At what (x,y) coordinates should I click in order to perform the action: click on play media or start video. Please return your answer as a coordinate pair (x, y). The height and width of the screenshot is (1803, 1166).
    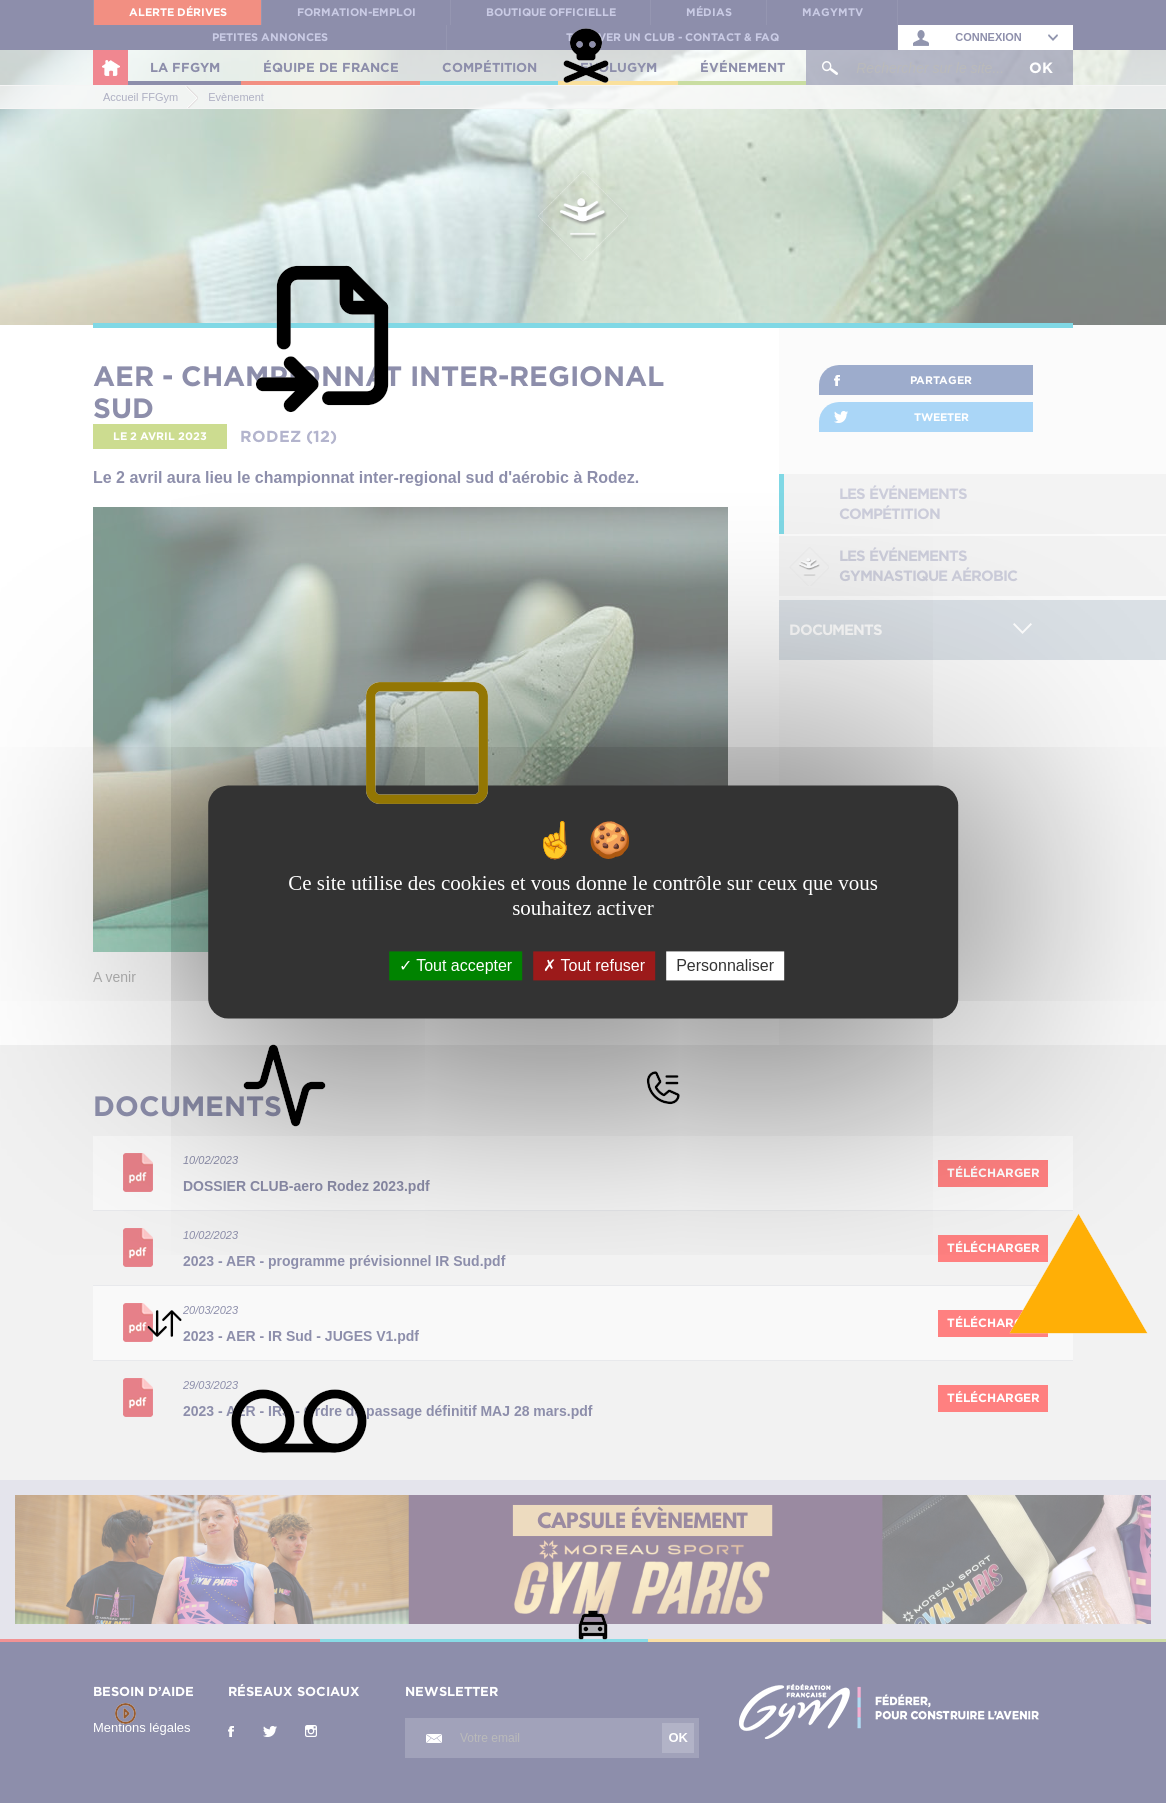
    Looking at the image, I should click on (125, 1713).